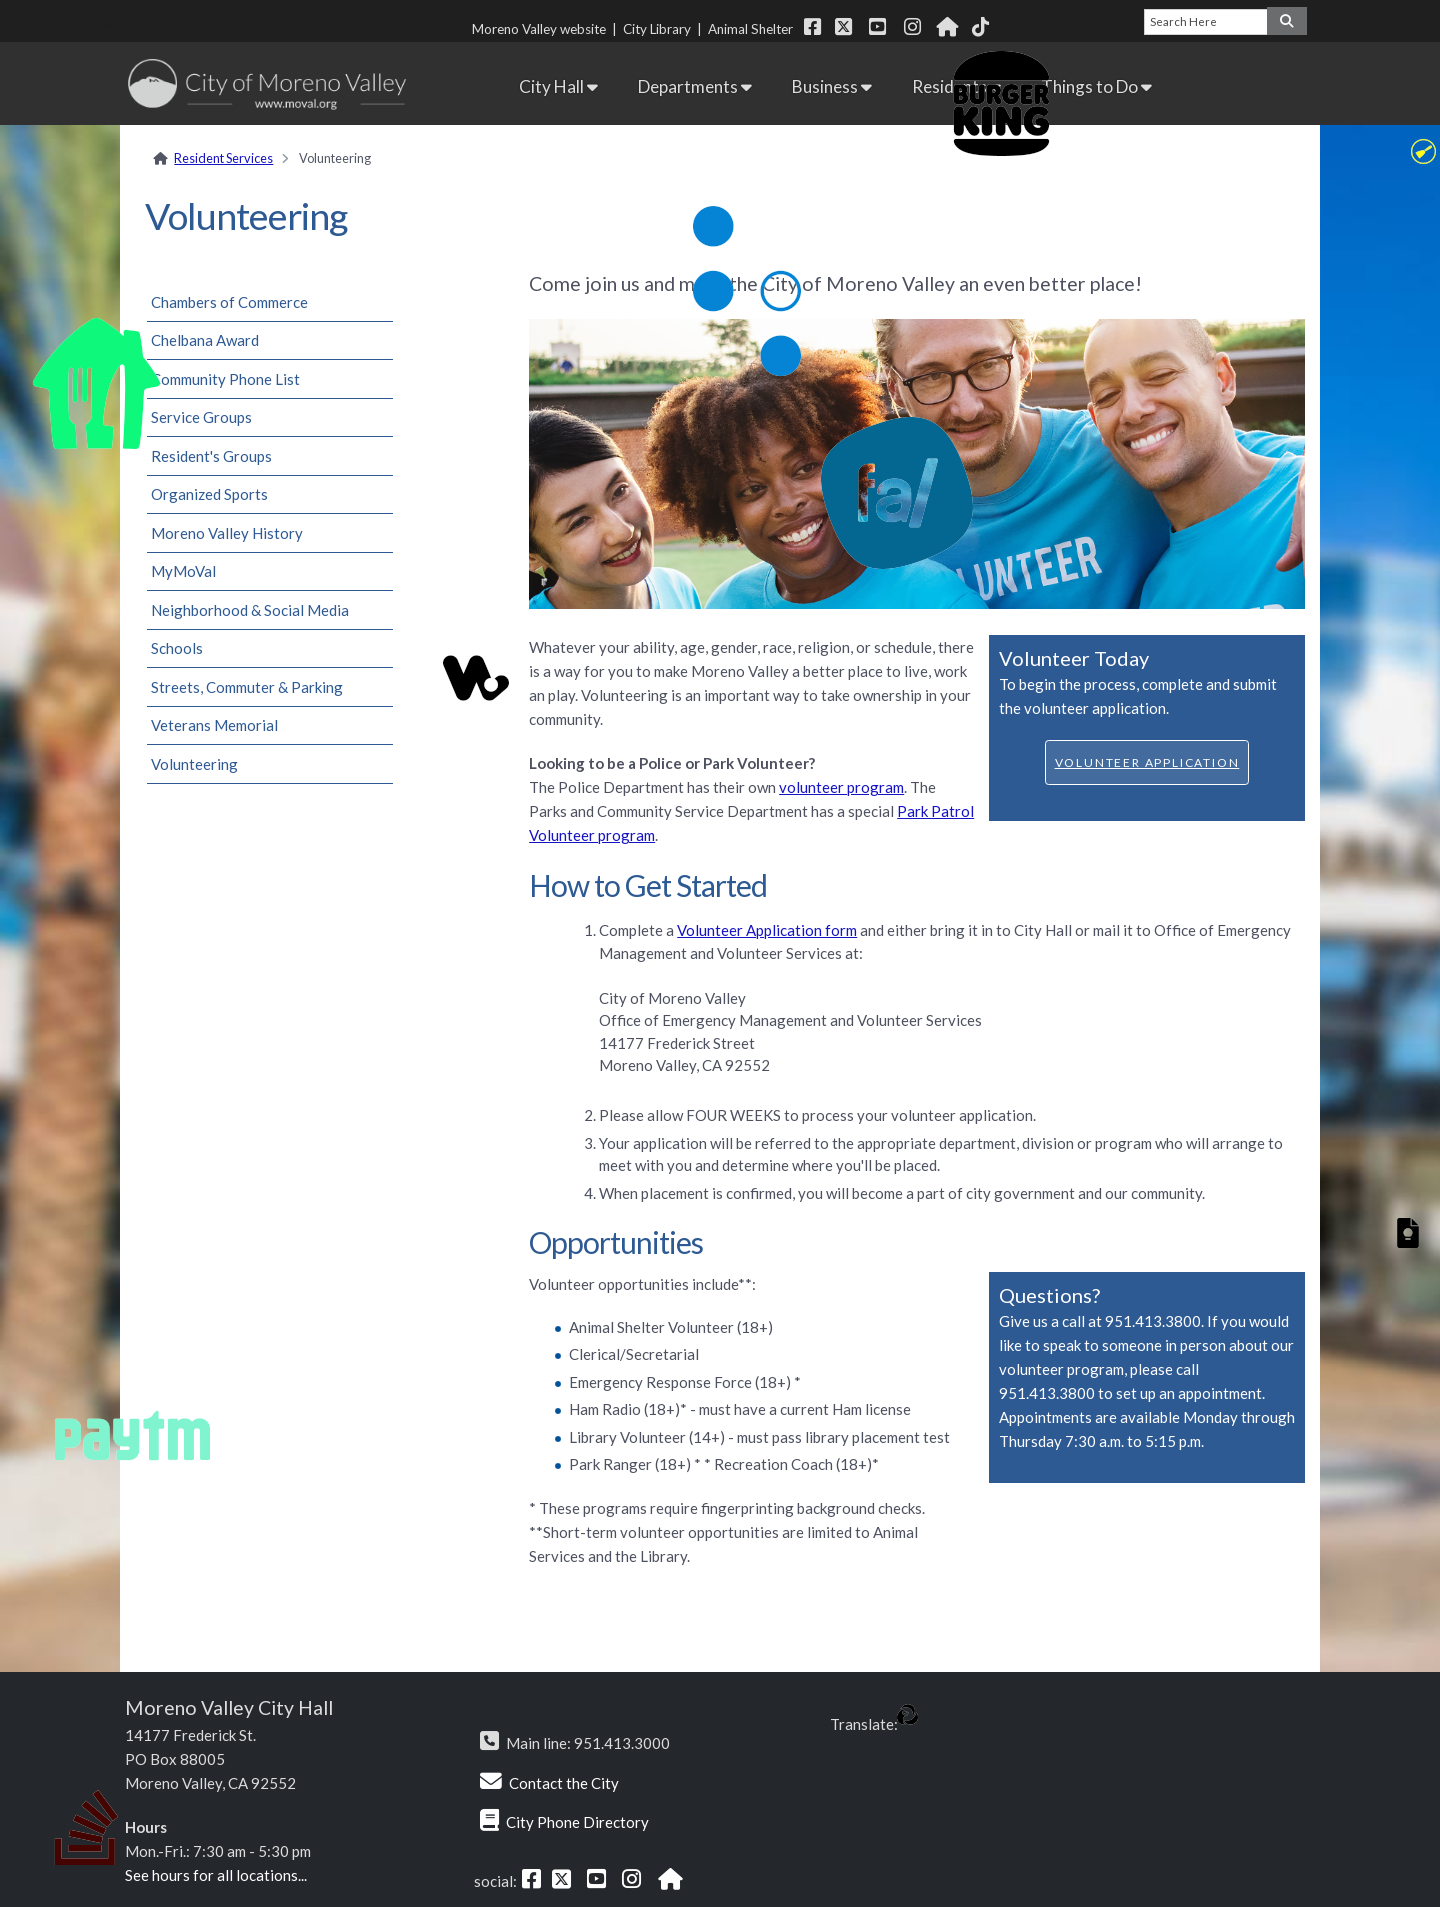  Describe the element at coordinates (96, 383) in the screenshot. I see `open the Just Eat app` at that location.